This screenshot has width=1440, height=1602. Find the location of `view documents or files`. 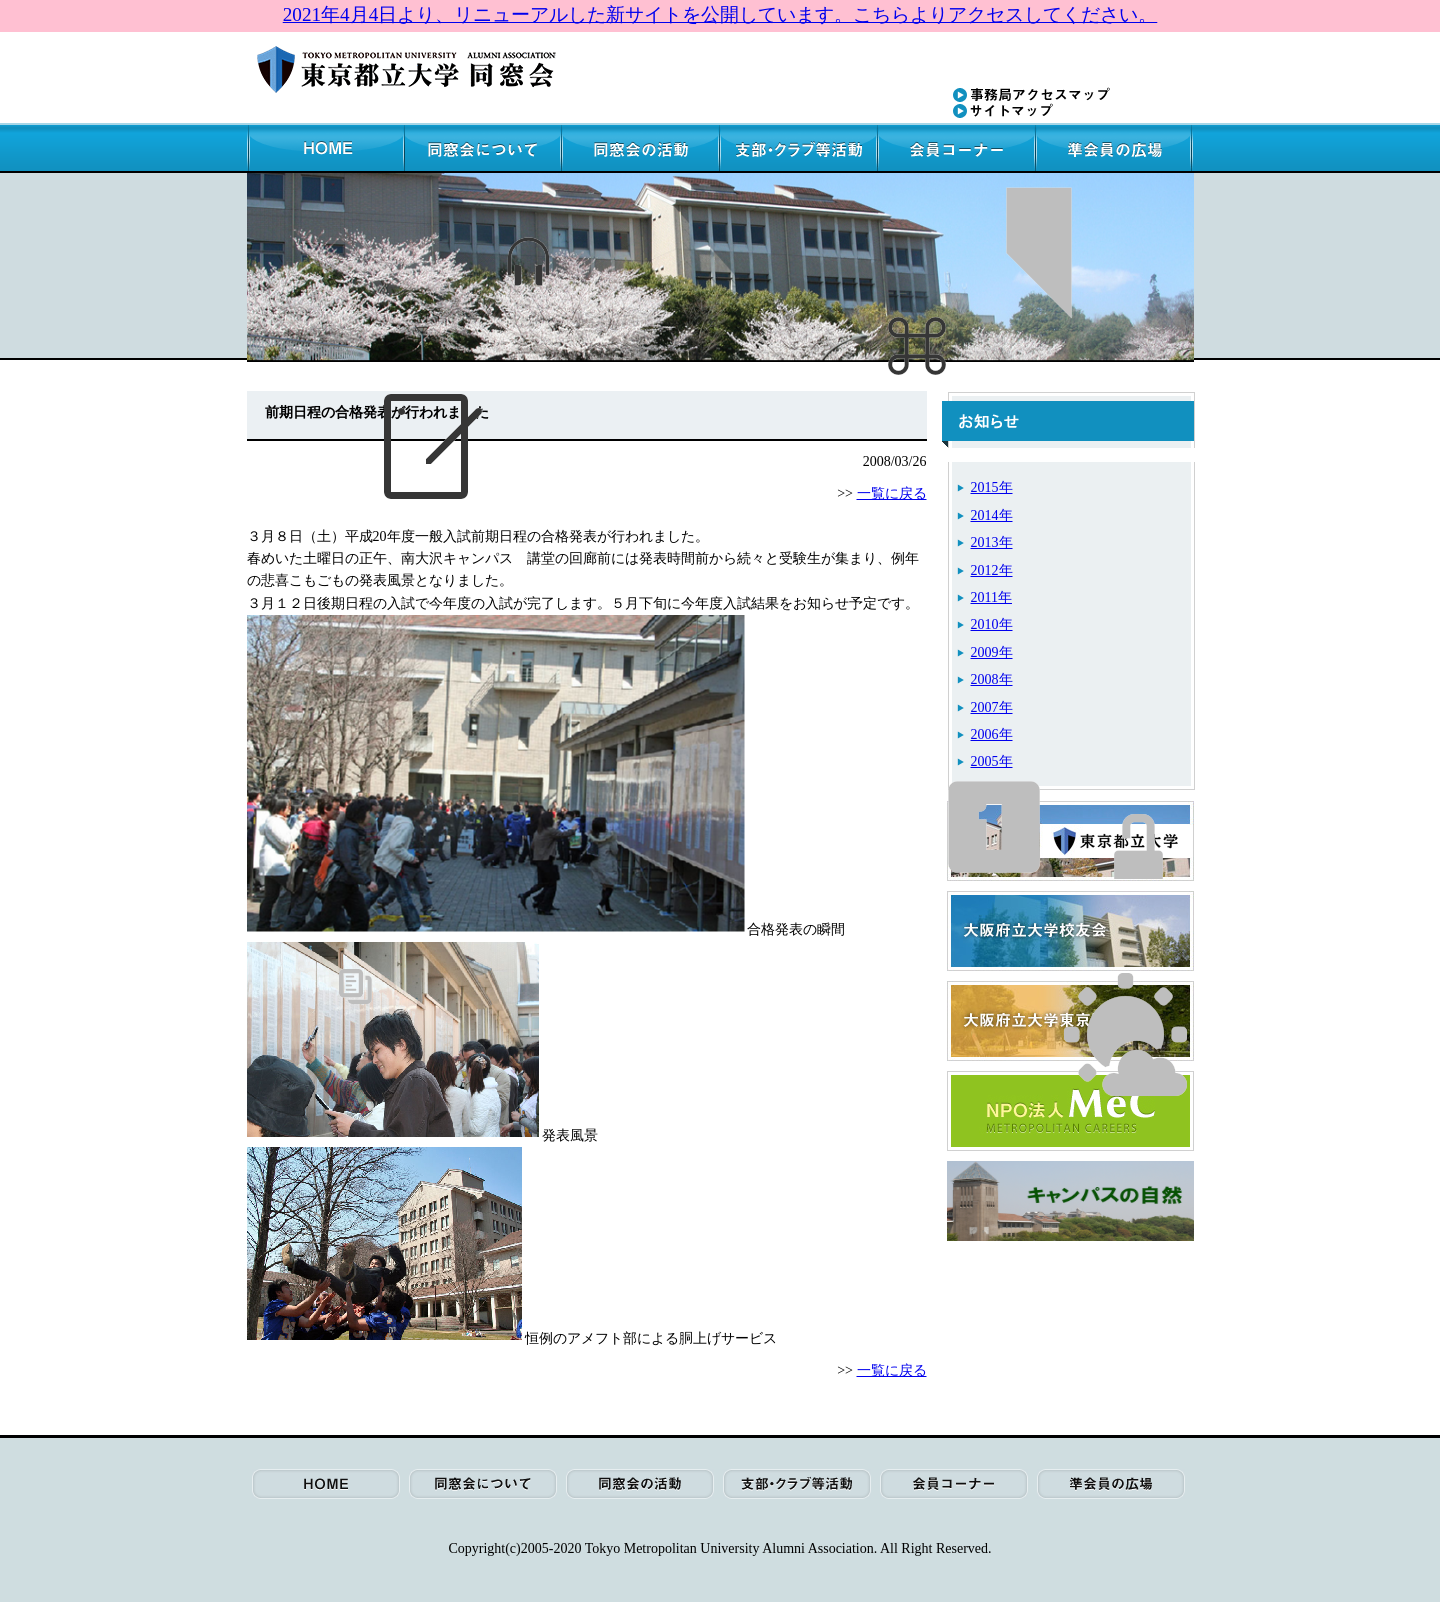

view documents or files is located at coordinates (356, 986).